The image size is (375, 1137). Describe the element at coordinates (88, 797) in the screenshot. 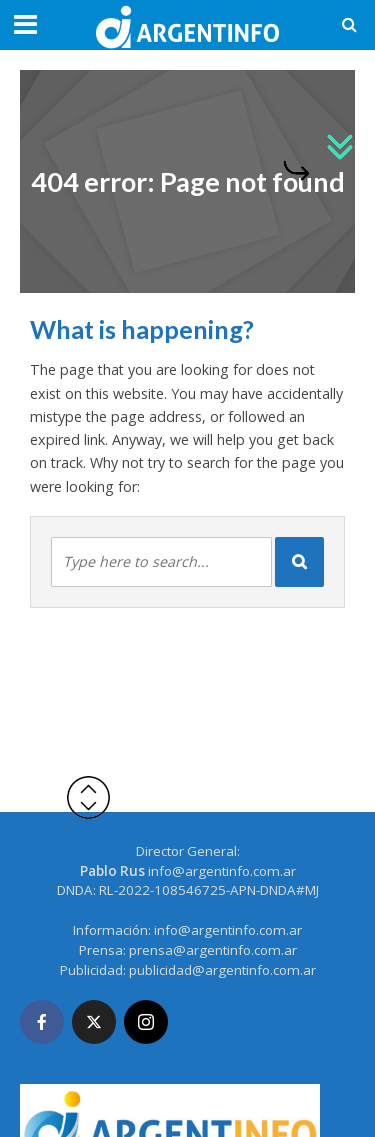

I see `expand or collapse content` at that location.